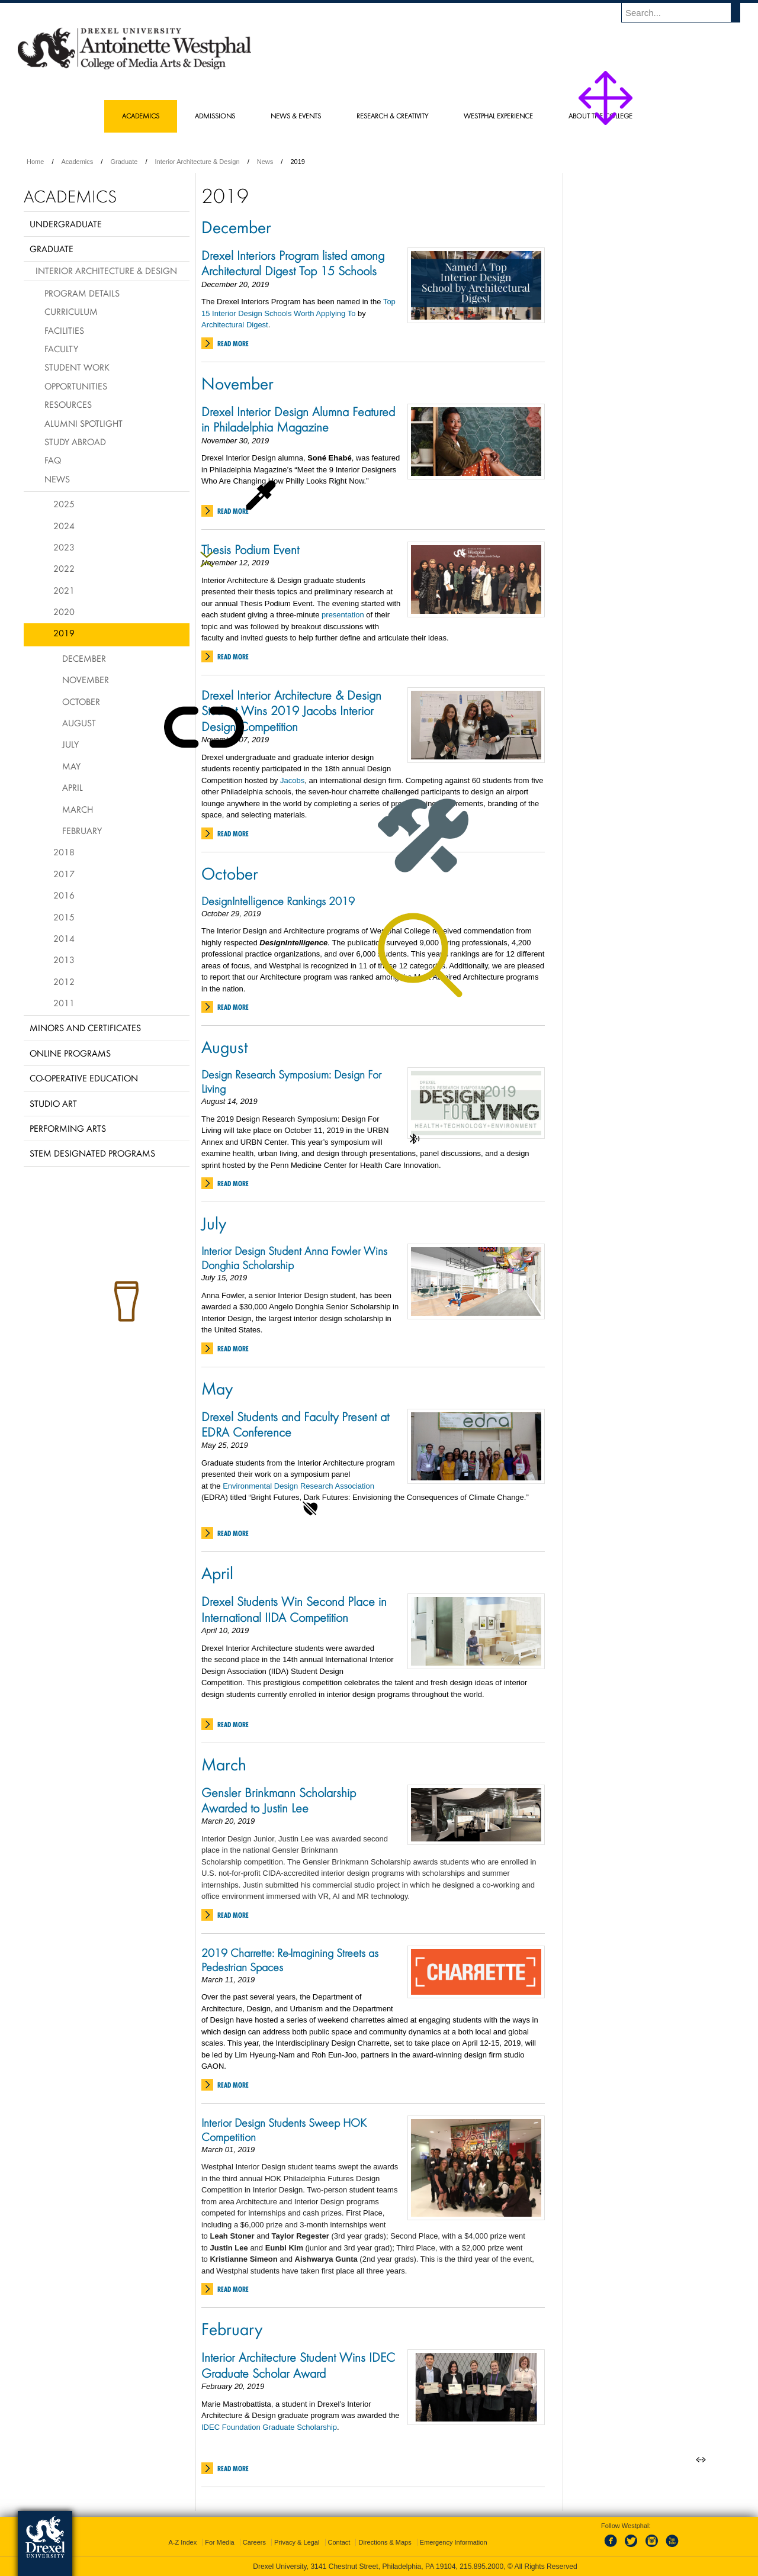  I want to click on searching for nearby bluetooth devices, so click(415, 1139).